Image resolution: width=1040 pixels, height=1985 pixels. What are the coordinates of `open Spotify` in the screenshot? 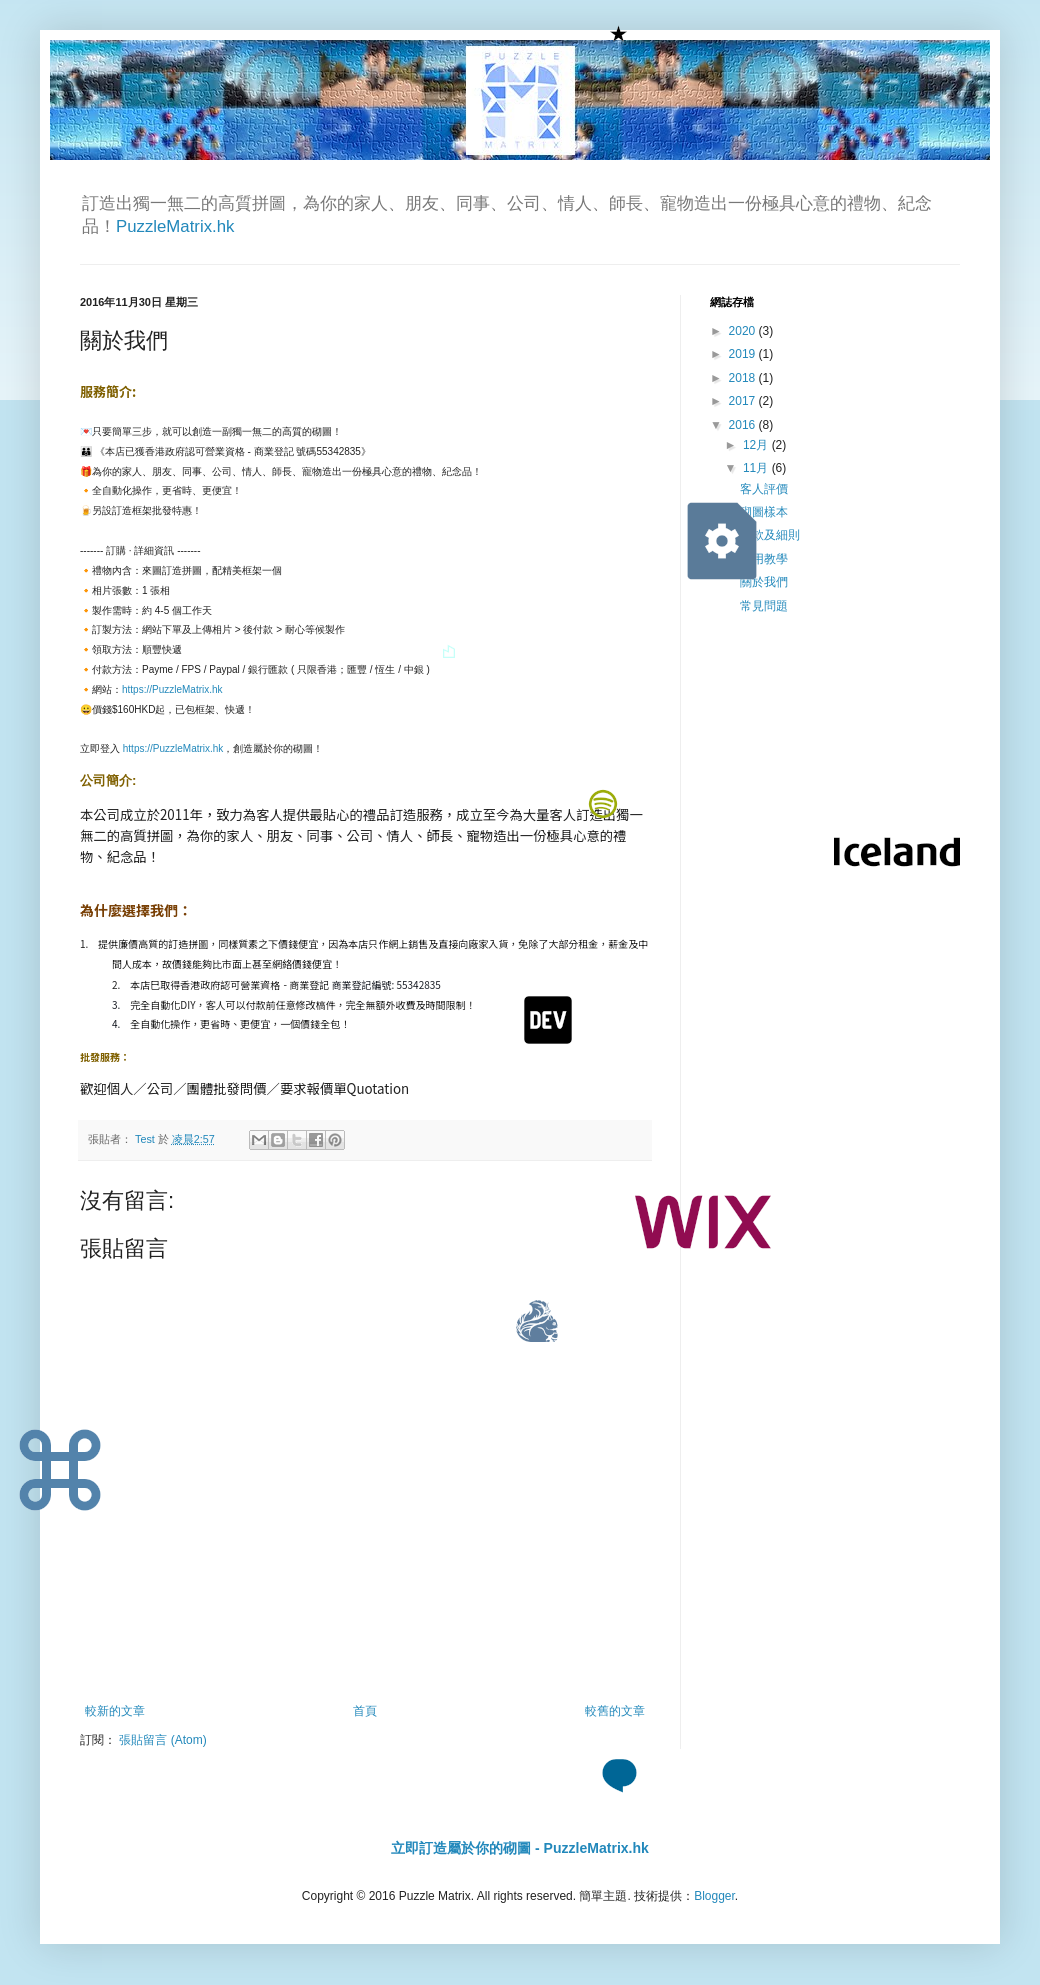 It's located at (603, 804).